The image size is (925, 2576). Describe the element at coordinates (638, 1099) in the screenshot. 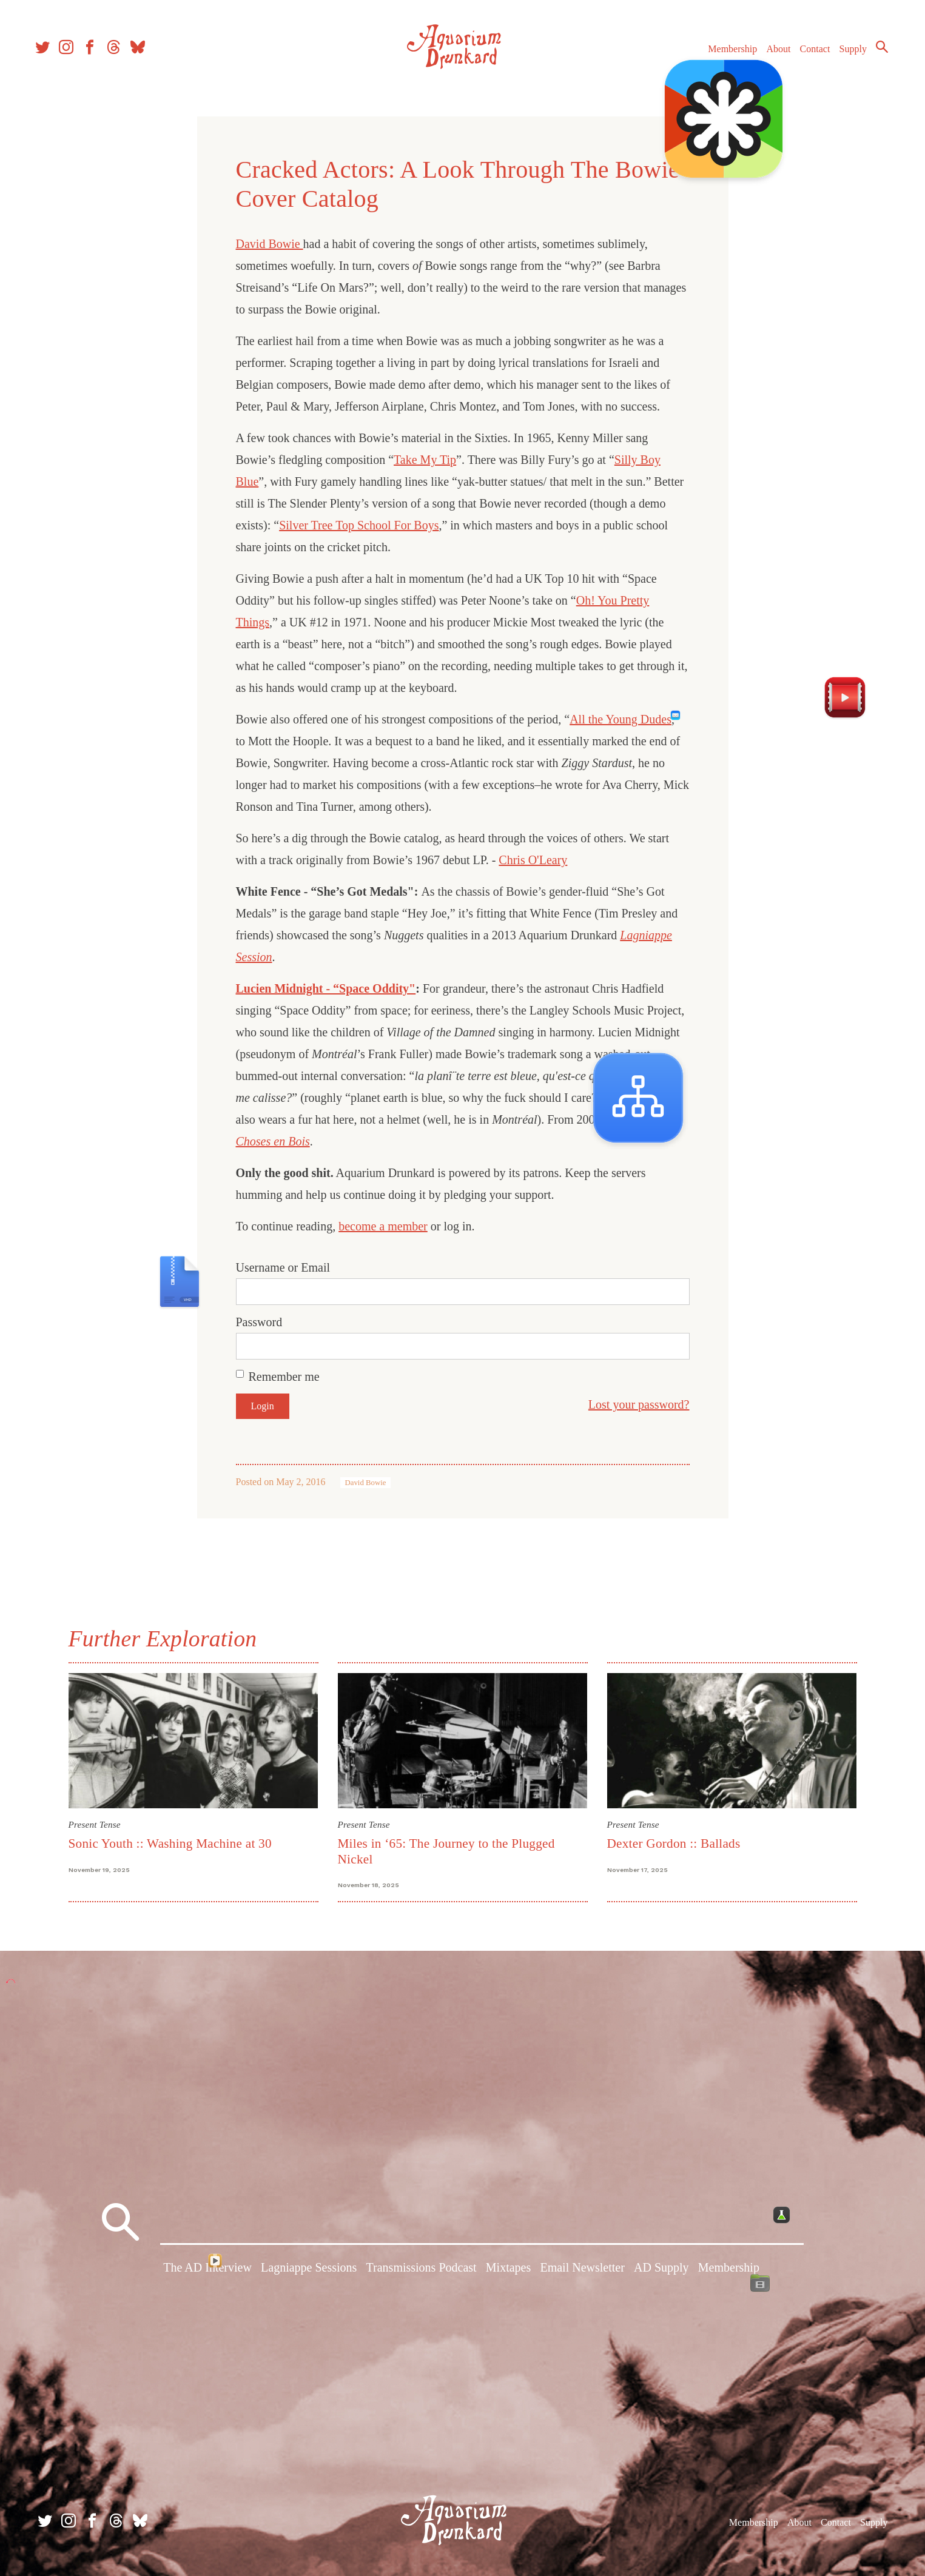

I see `access network connection settings` at that location.